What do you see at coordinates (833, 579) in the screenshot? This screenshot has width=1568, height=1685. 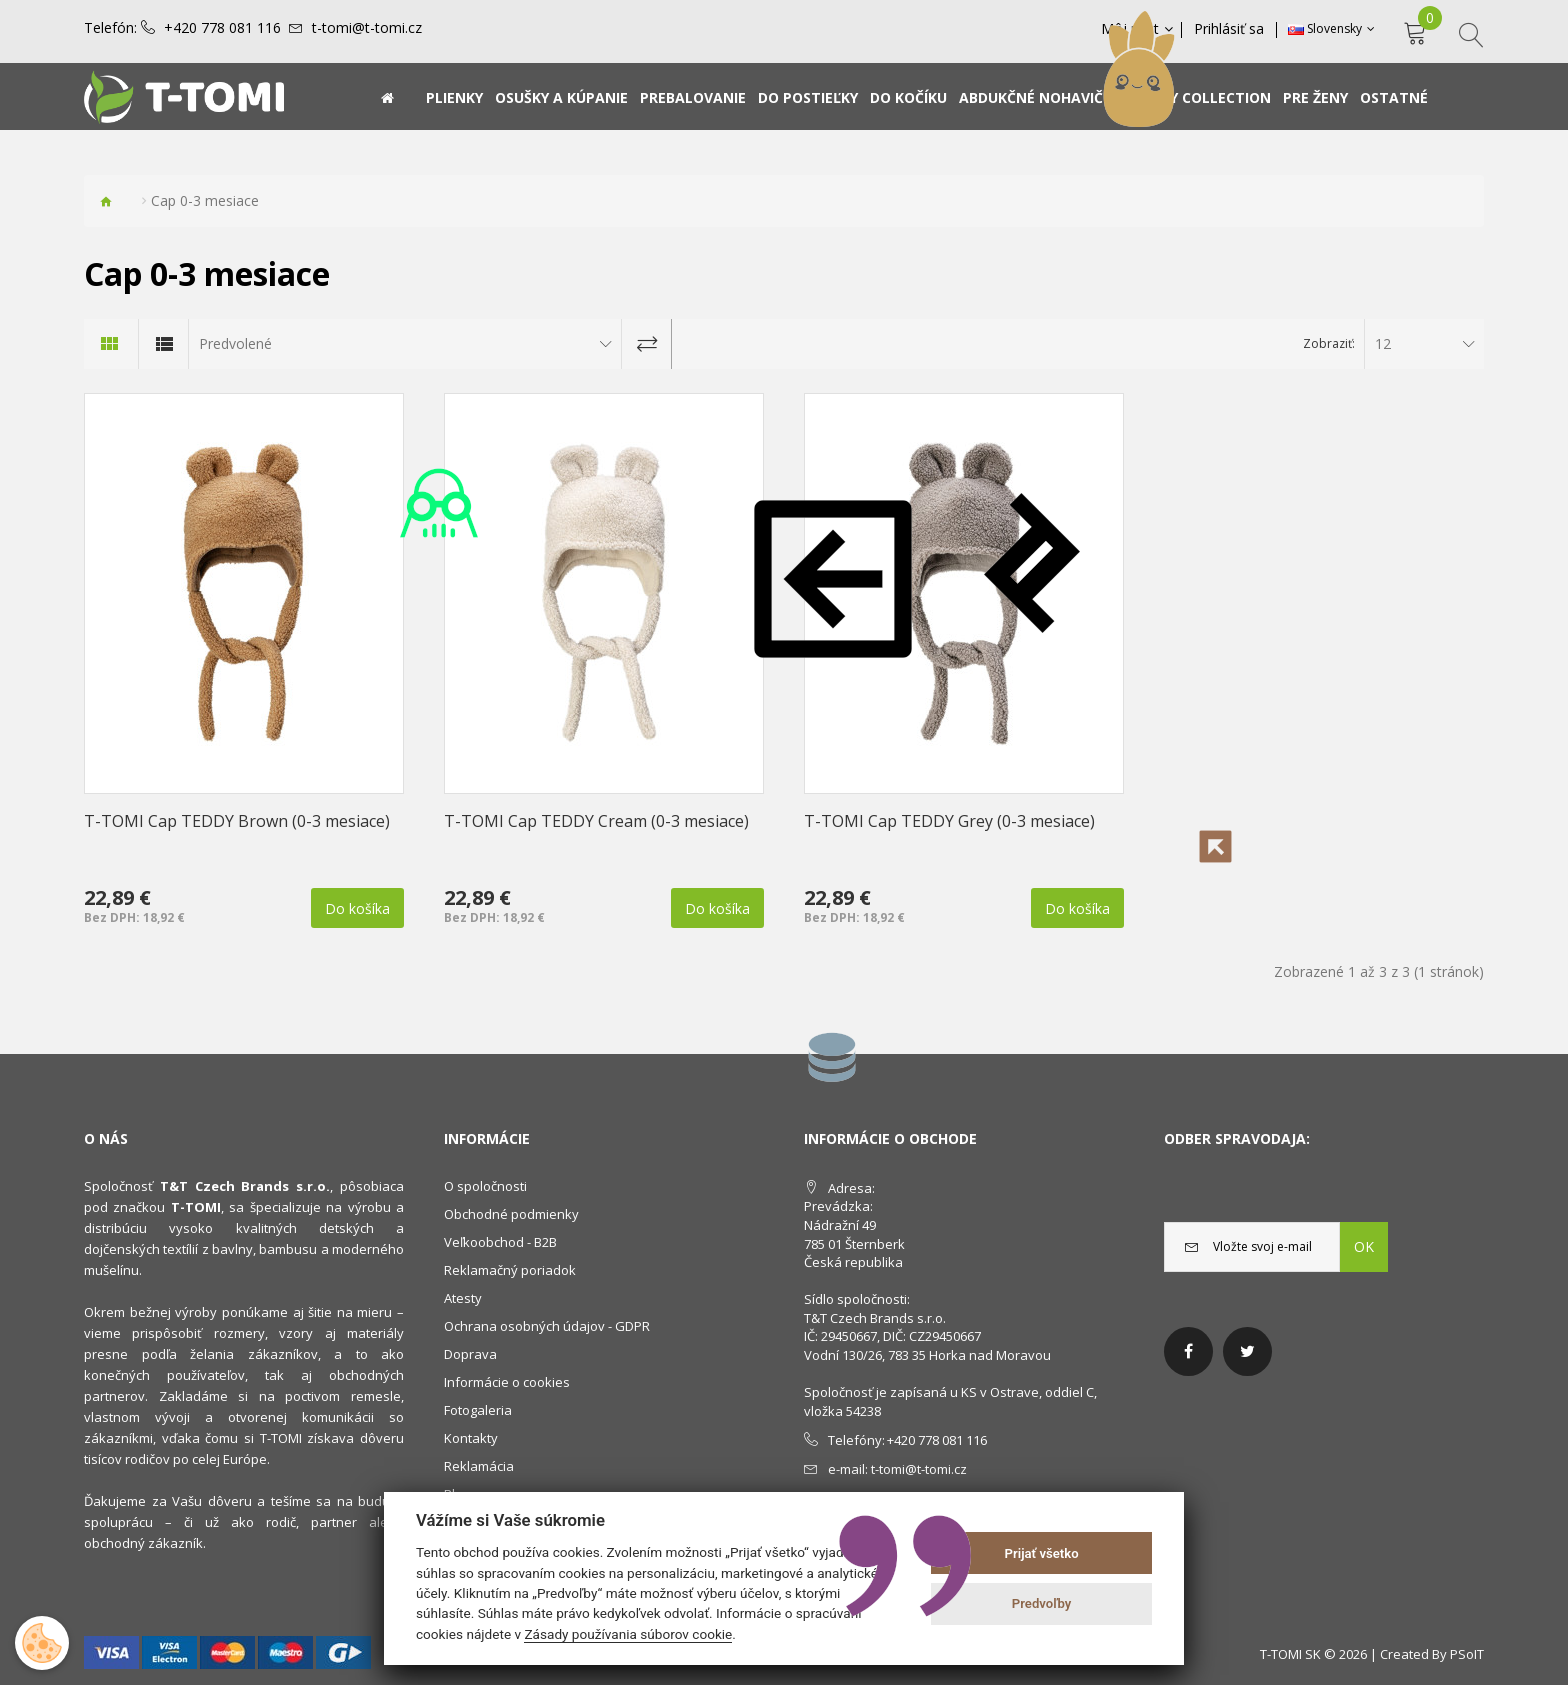 I see `go back to the previous screen` at bounding box center [833, 579].